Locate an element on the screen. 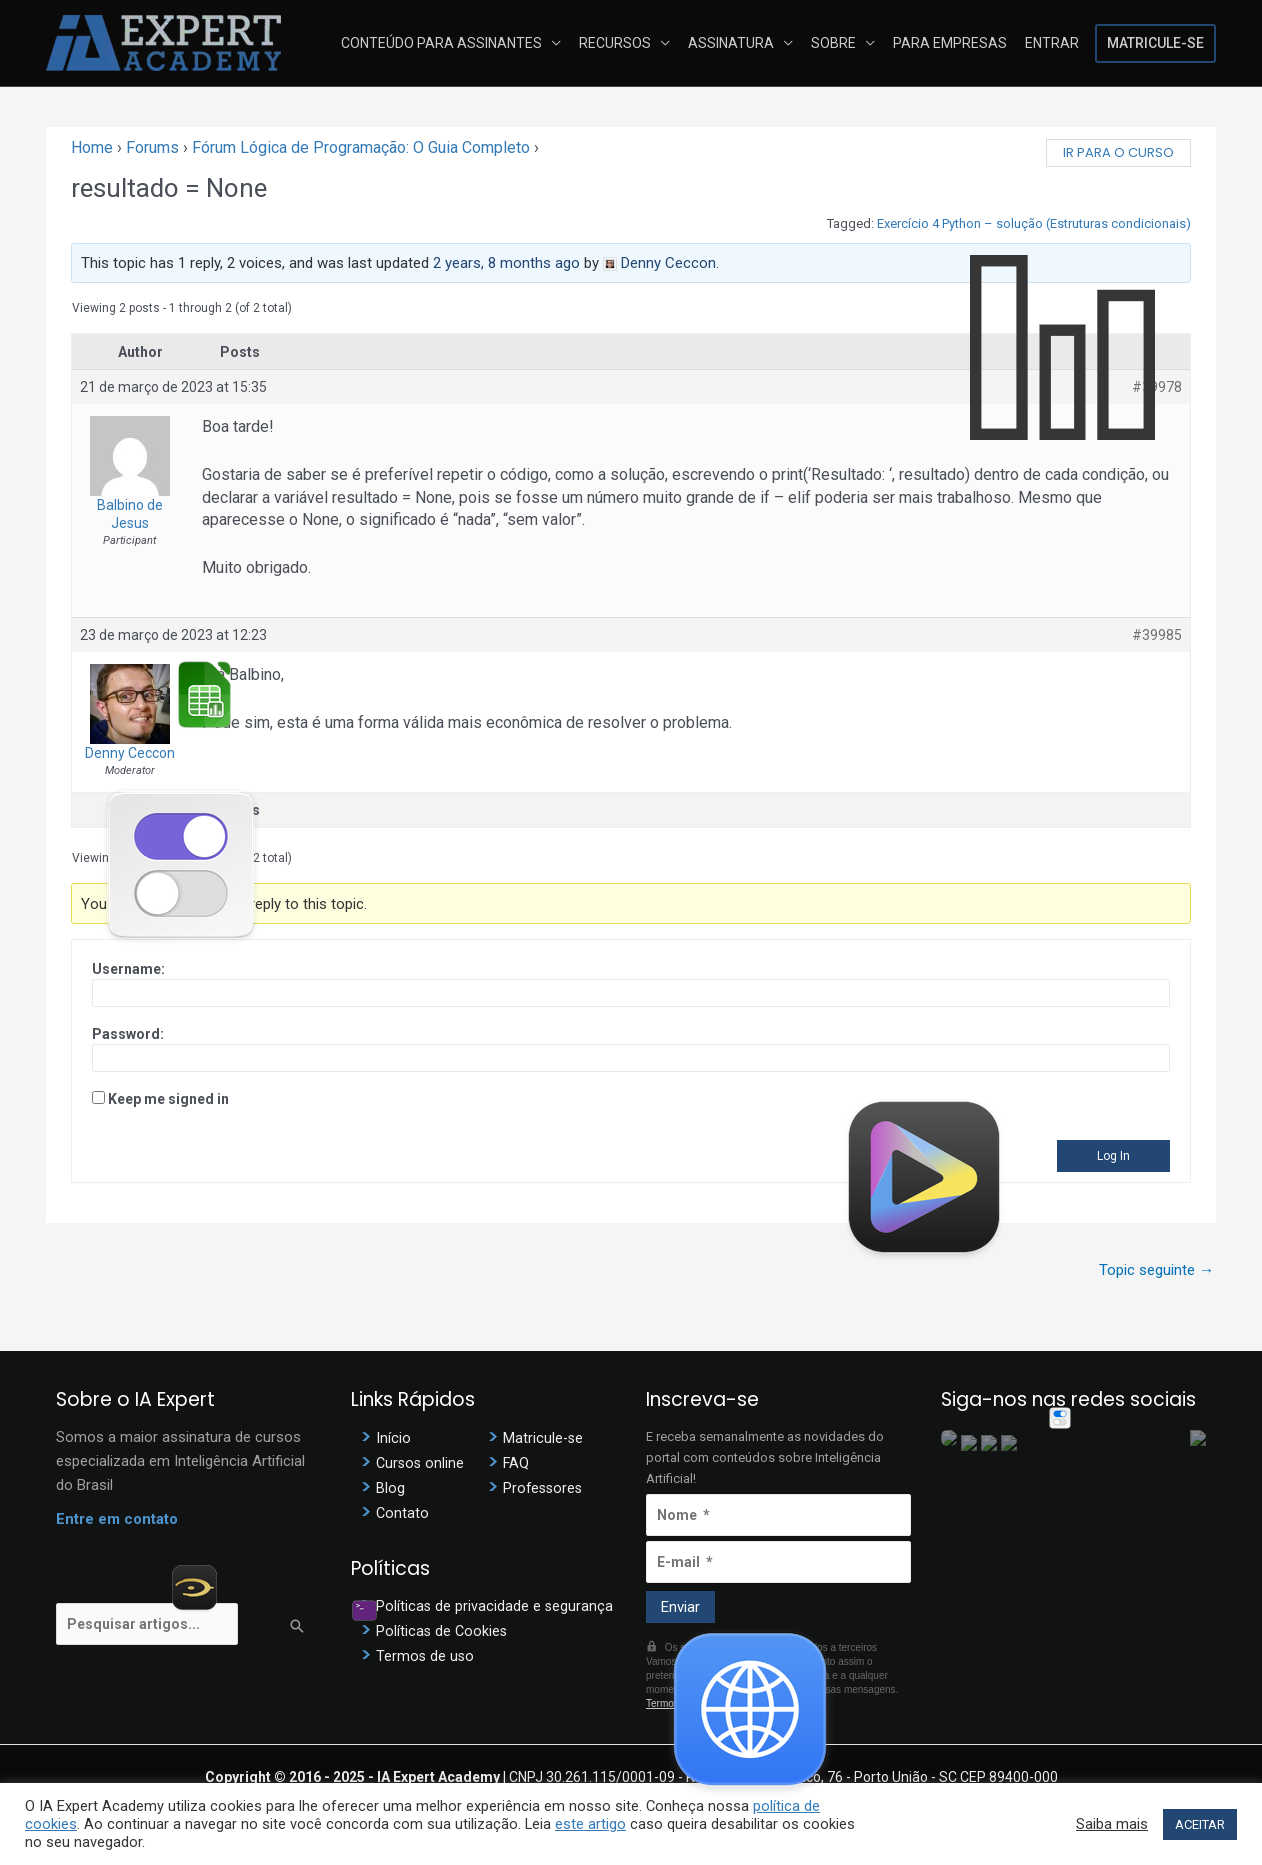 The image size is (1262, 1865). view statistics or analytics is located at coordinates (1062, 347).